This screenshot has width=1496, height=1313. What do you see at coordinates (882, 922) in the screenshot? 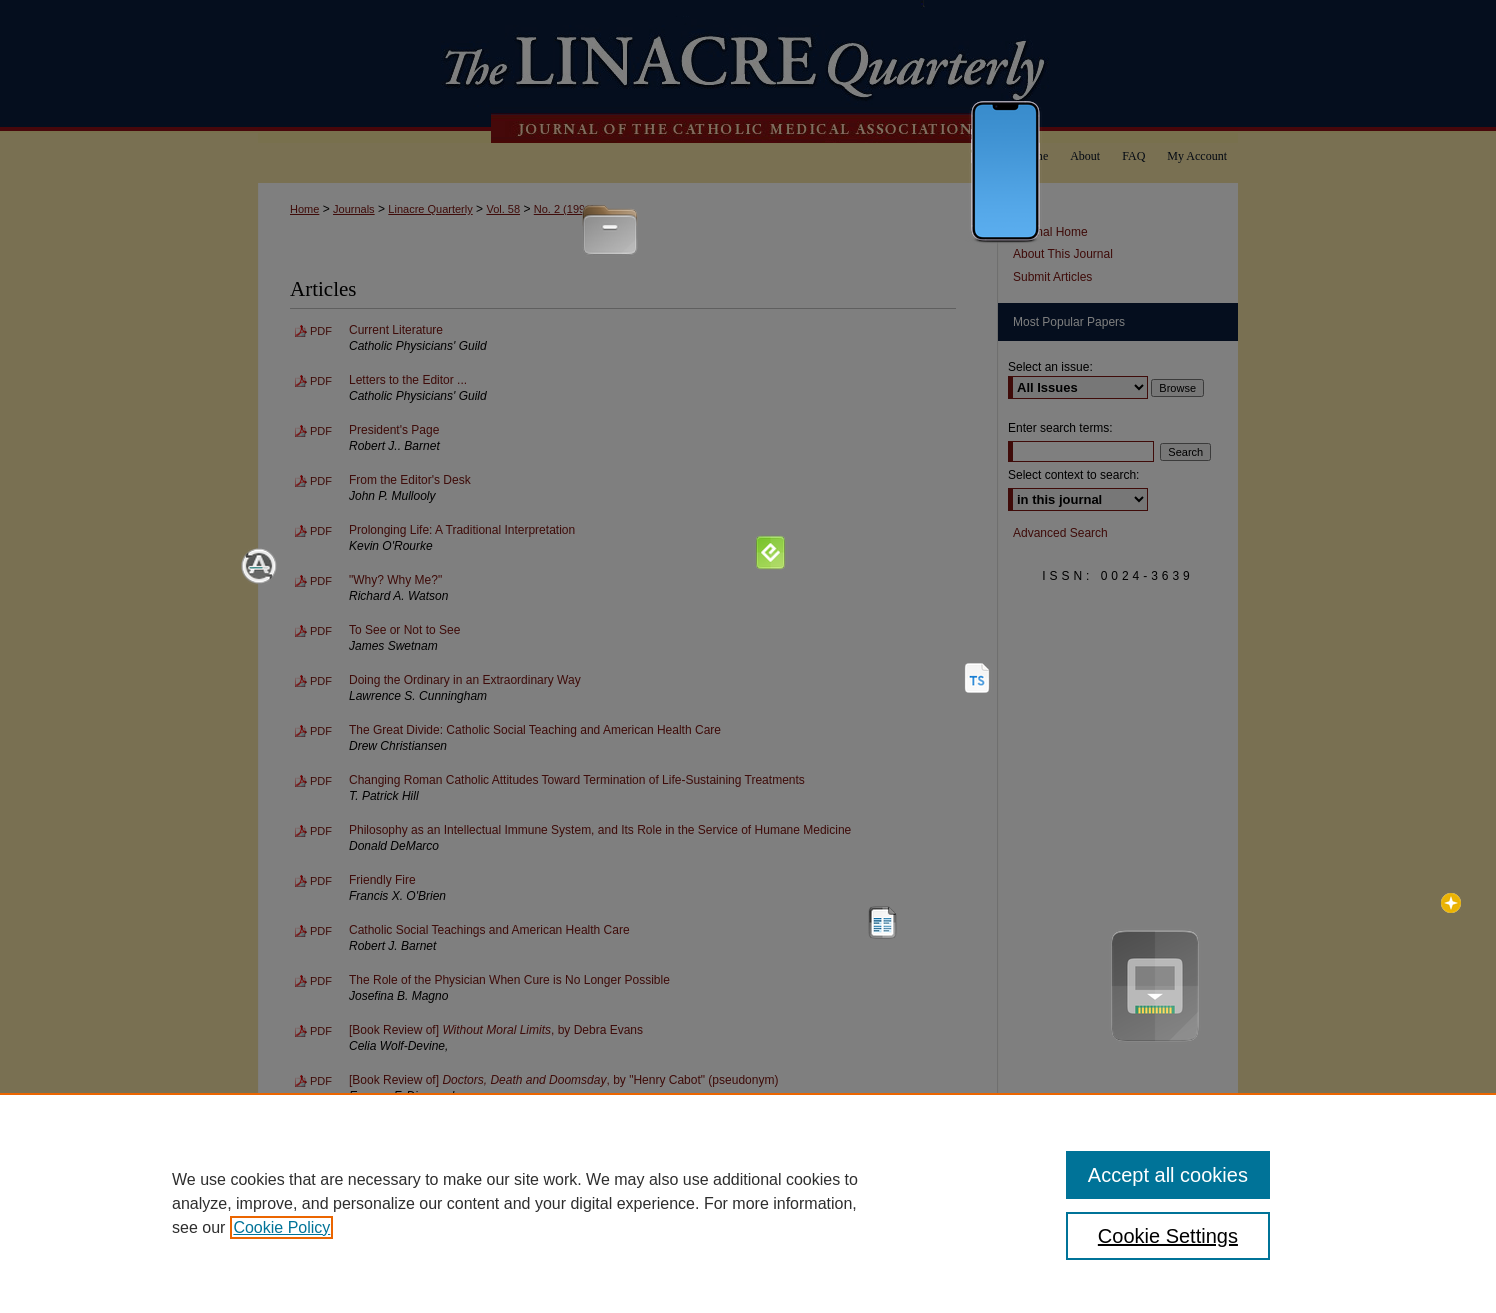
I see `libreoffice master document file type` at bounding box center [882, 922].